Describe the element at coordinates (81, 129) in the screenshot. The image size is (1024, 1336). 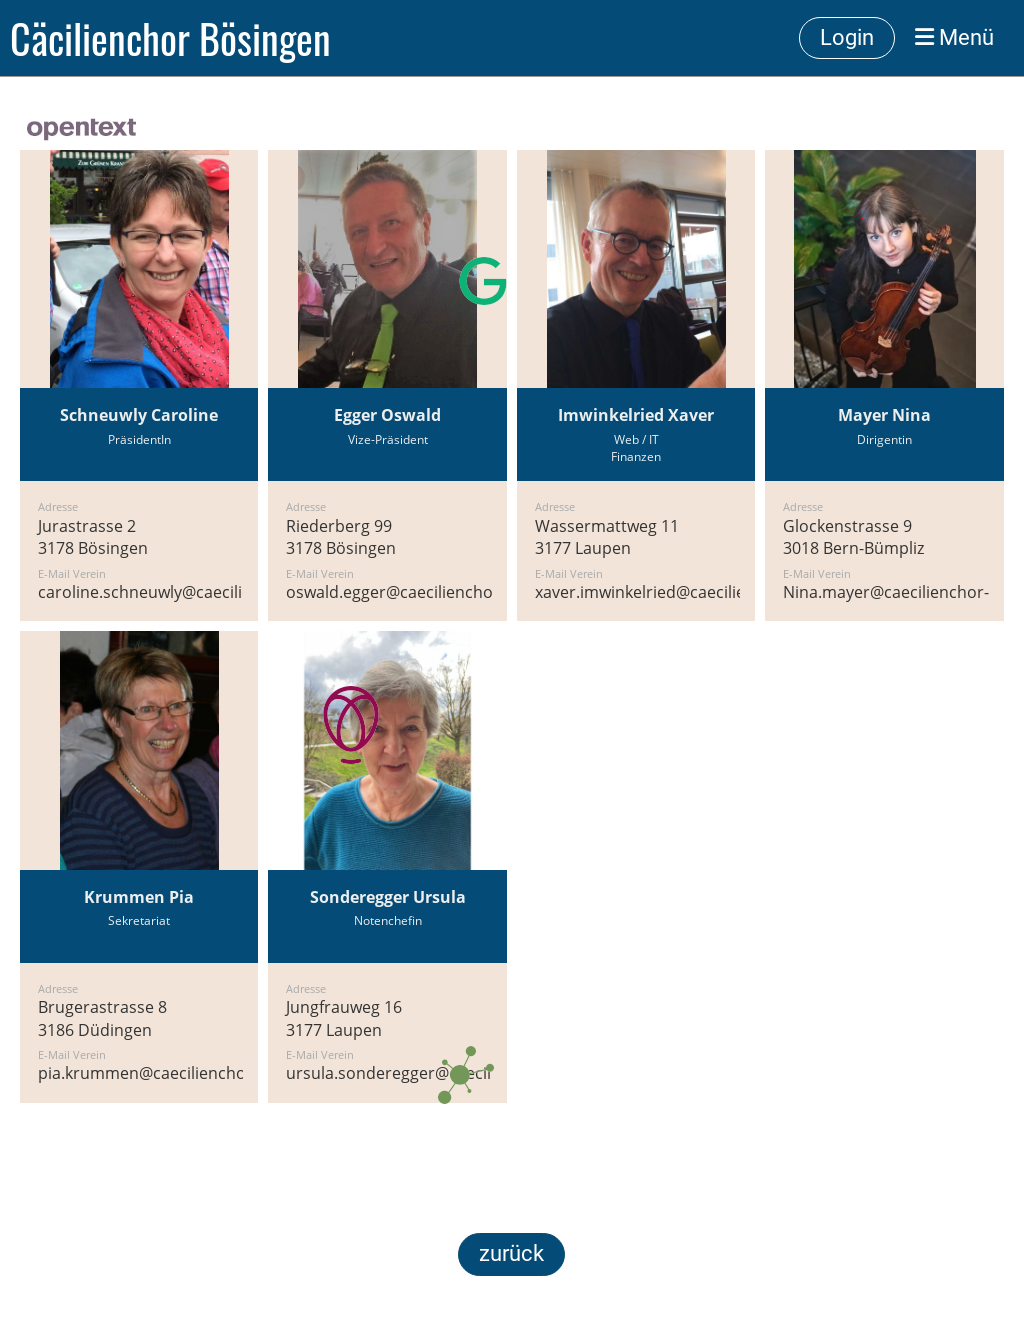
I see `OpenText company logo` at that location.